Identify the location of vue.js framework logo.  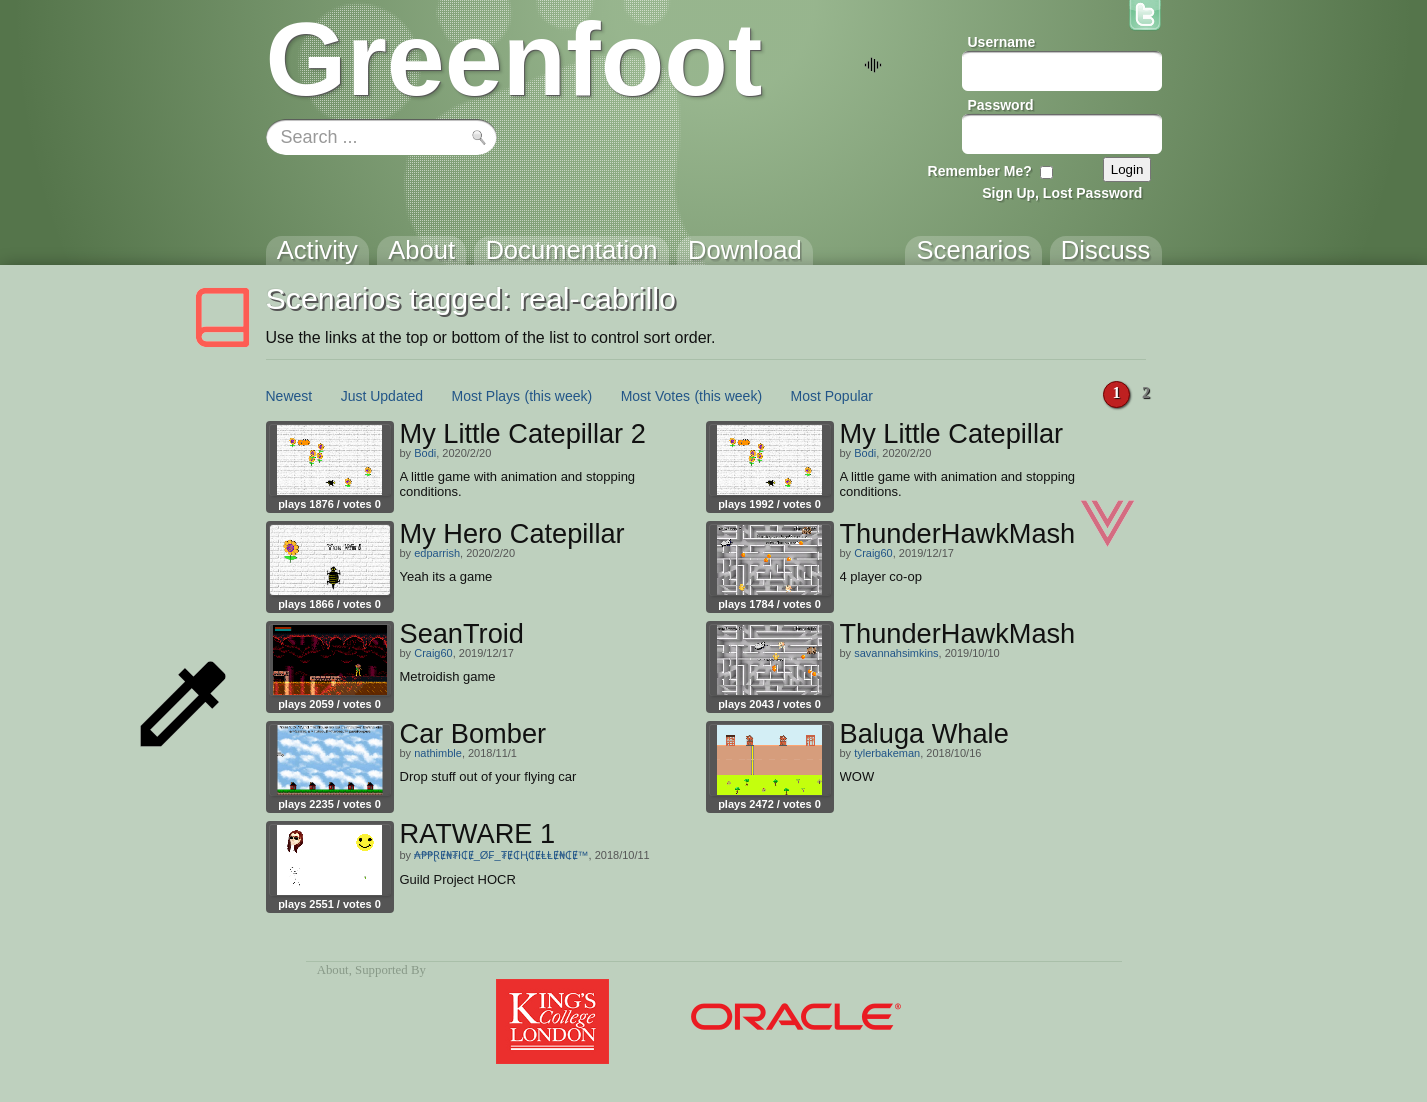
(1107, 522).